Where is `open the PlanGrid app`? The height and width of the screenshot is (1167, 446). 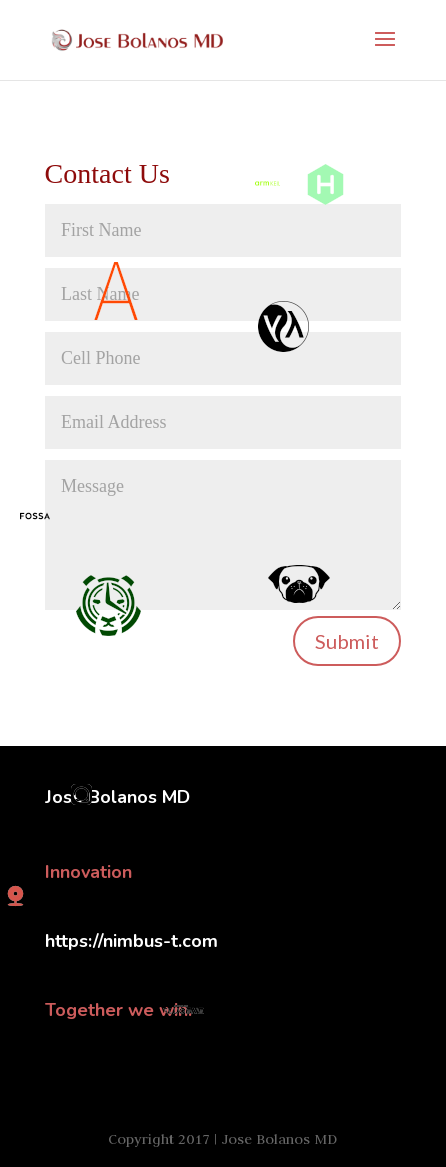 open the PlanGrid app is located at coordinates (81, 794).